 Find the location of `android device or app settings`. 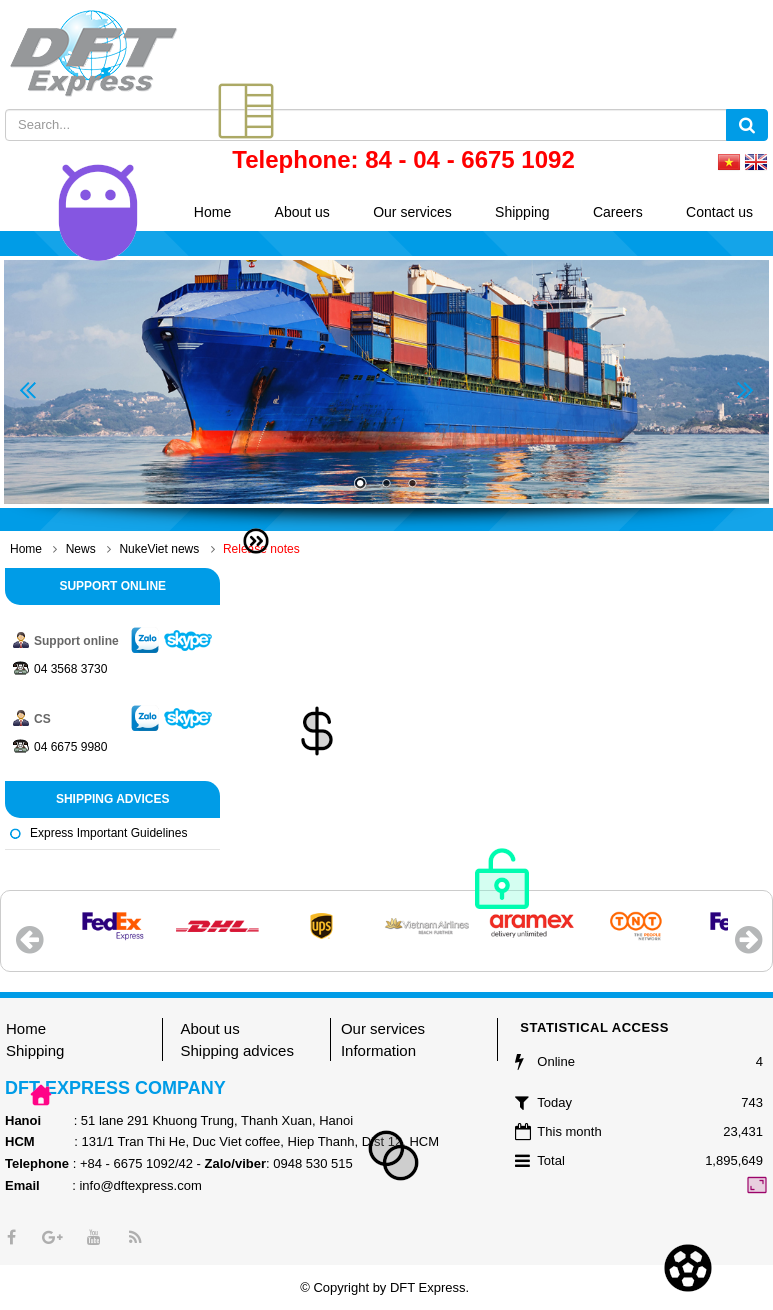

android device or app settings is located at coordinates (98, 211).